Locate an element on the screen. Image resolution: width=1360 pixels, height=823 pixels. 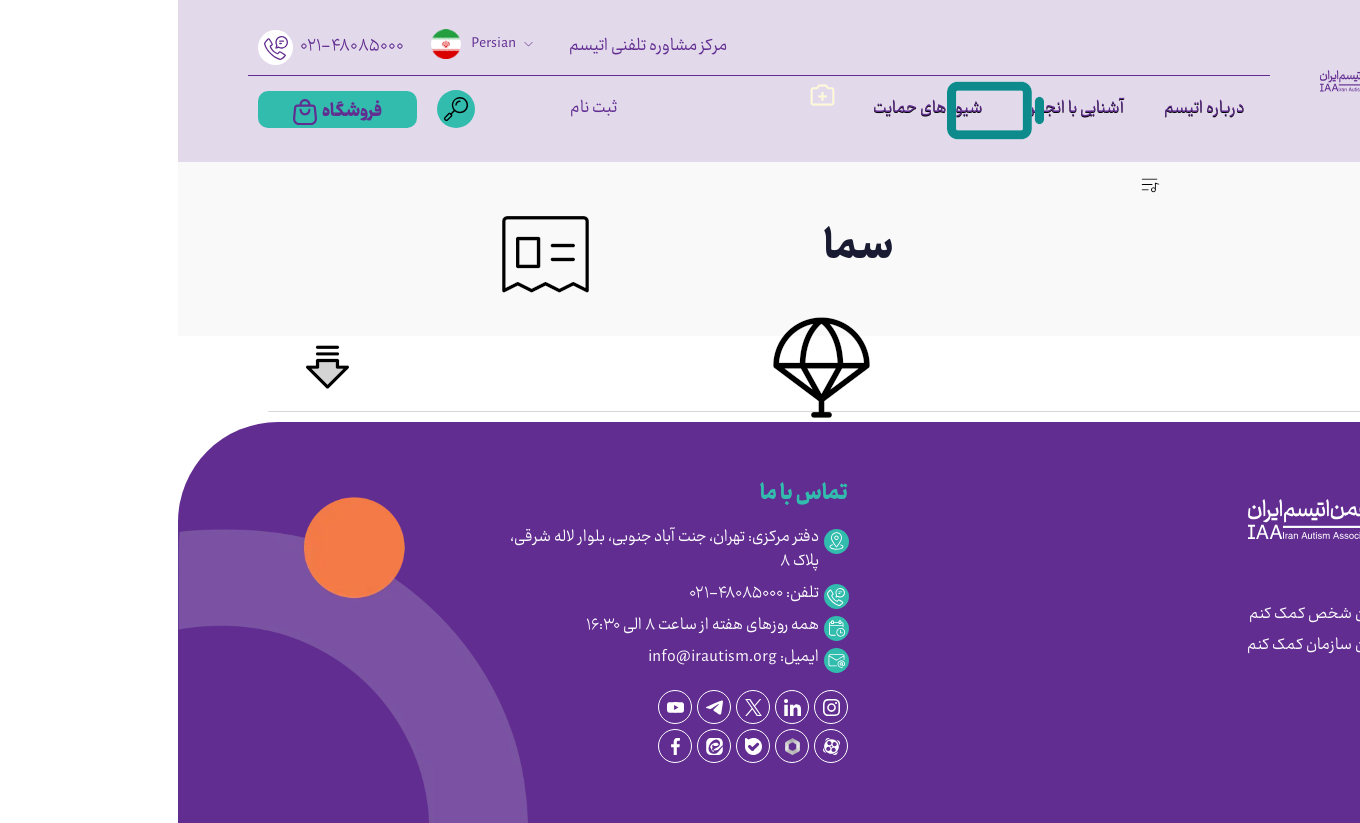
view news articles or press clippings is located at coordinates (545, 252).